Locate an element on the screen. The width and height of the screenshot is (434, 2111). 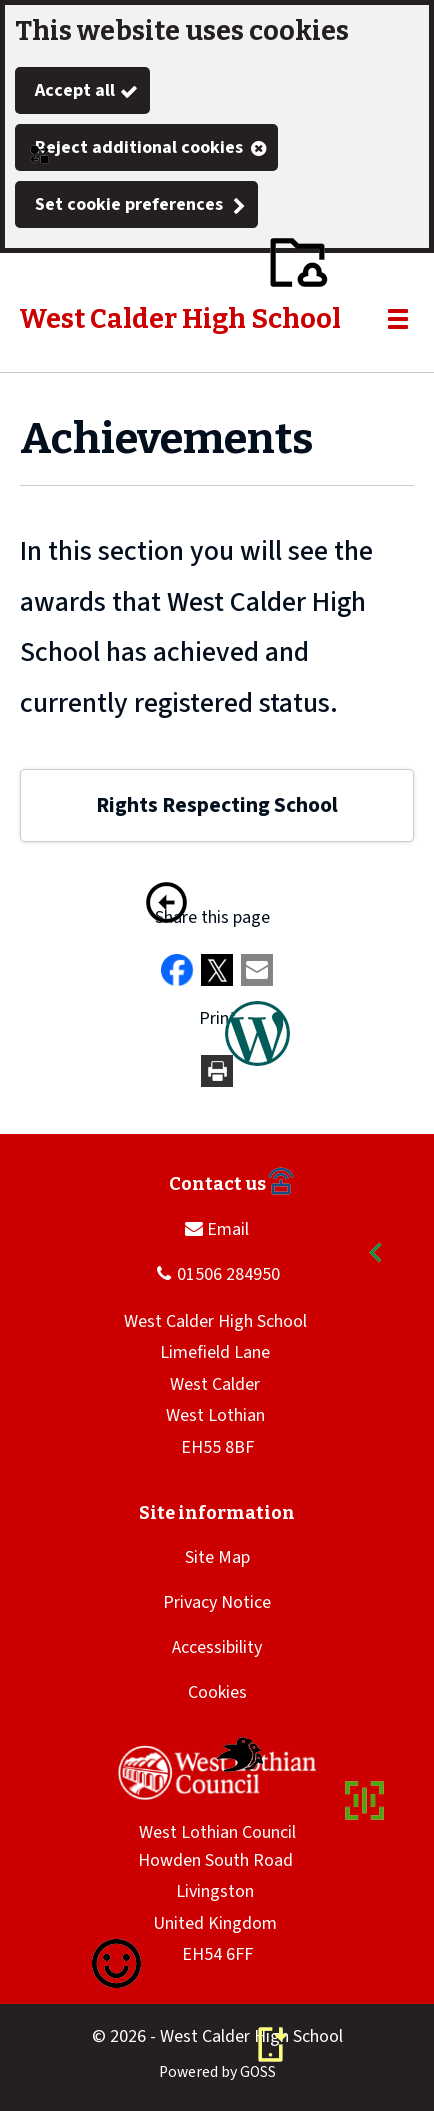
go back to the previous screen is located at coordinates (166, 902).